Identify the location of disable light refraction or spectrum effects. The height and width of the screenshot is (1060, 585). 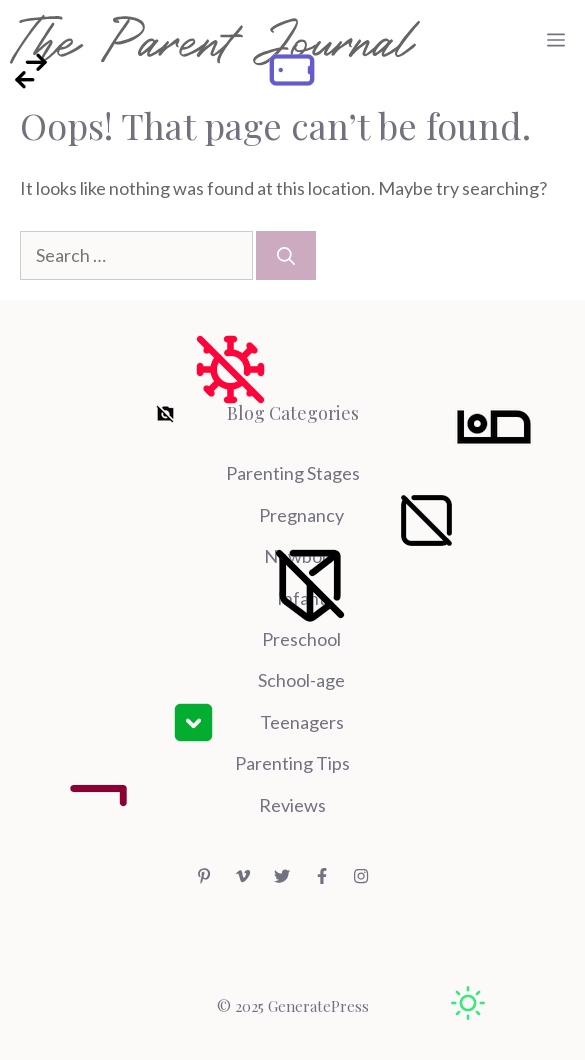
(310, 584).